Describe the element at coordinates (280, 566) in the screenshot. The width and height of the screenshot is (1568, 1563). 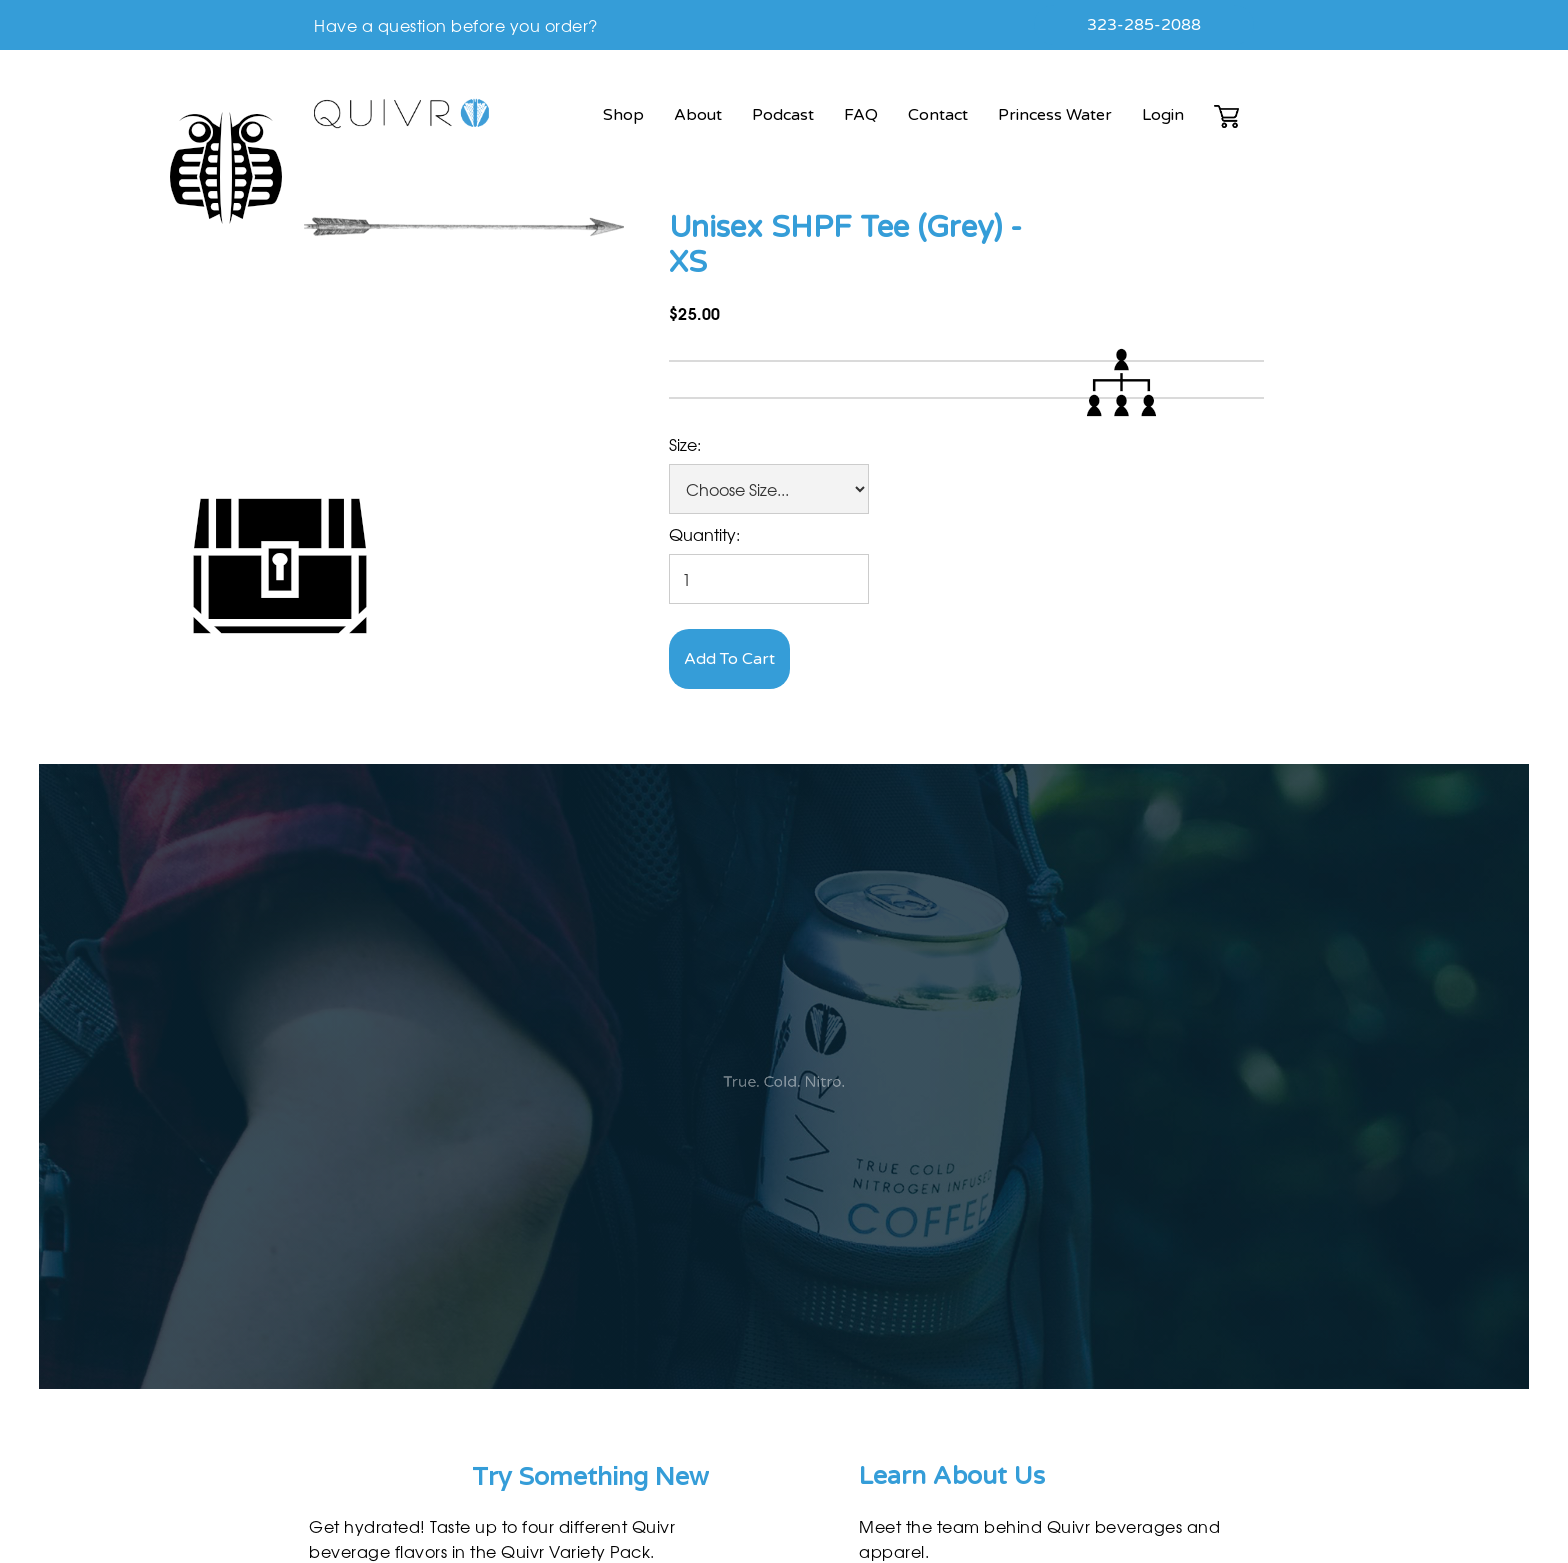
I see `open your inventory or storage` at that location.